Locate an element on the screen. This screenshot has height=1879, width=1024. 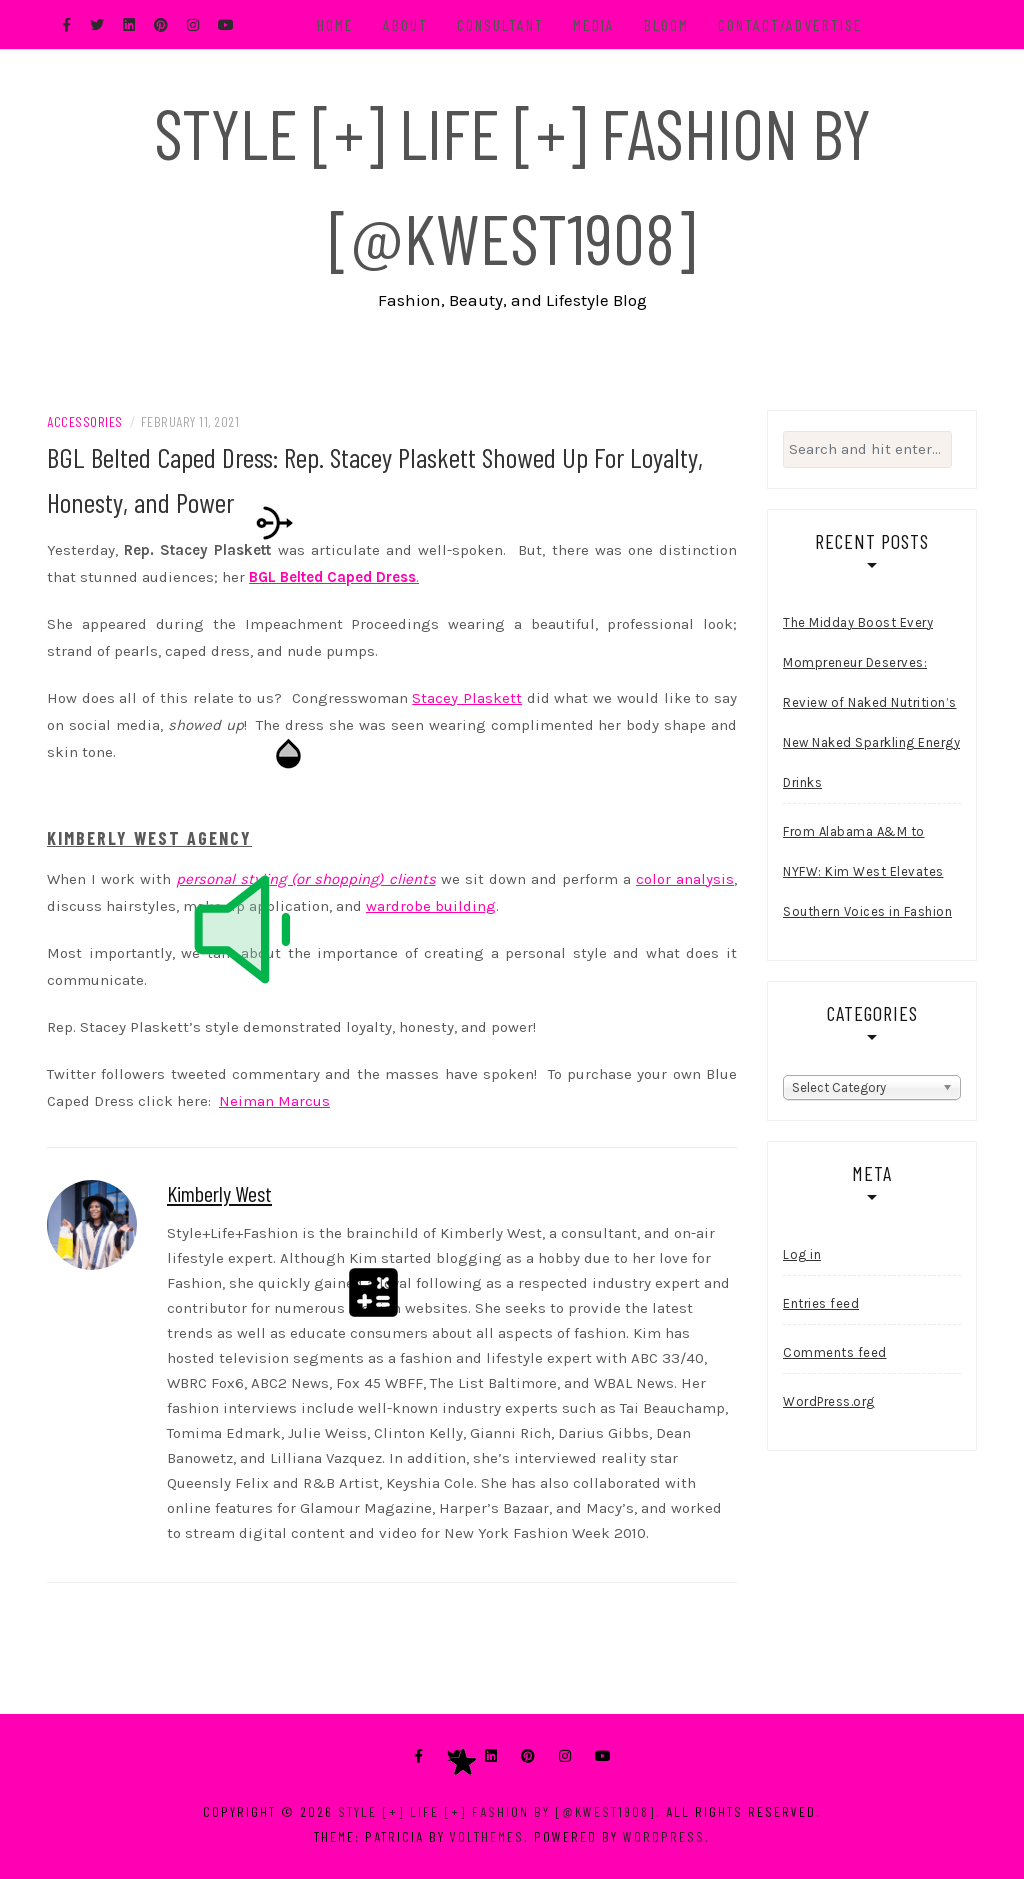
adjust opacity or transparency settings is located at coordinates (288, 753).